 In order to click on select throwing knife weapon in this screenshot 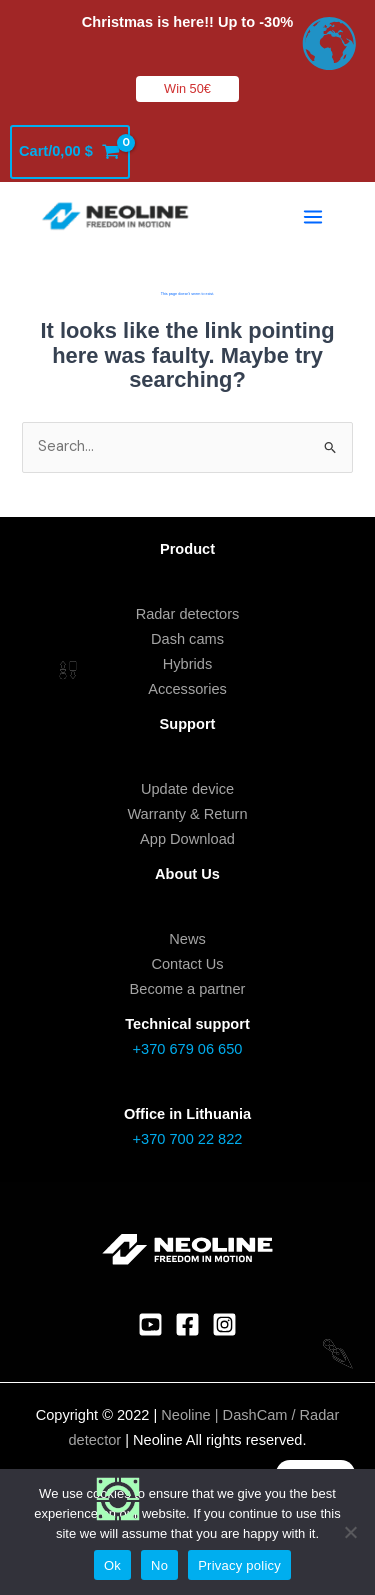, I will do `click(338, 1354)`.